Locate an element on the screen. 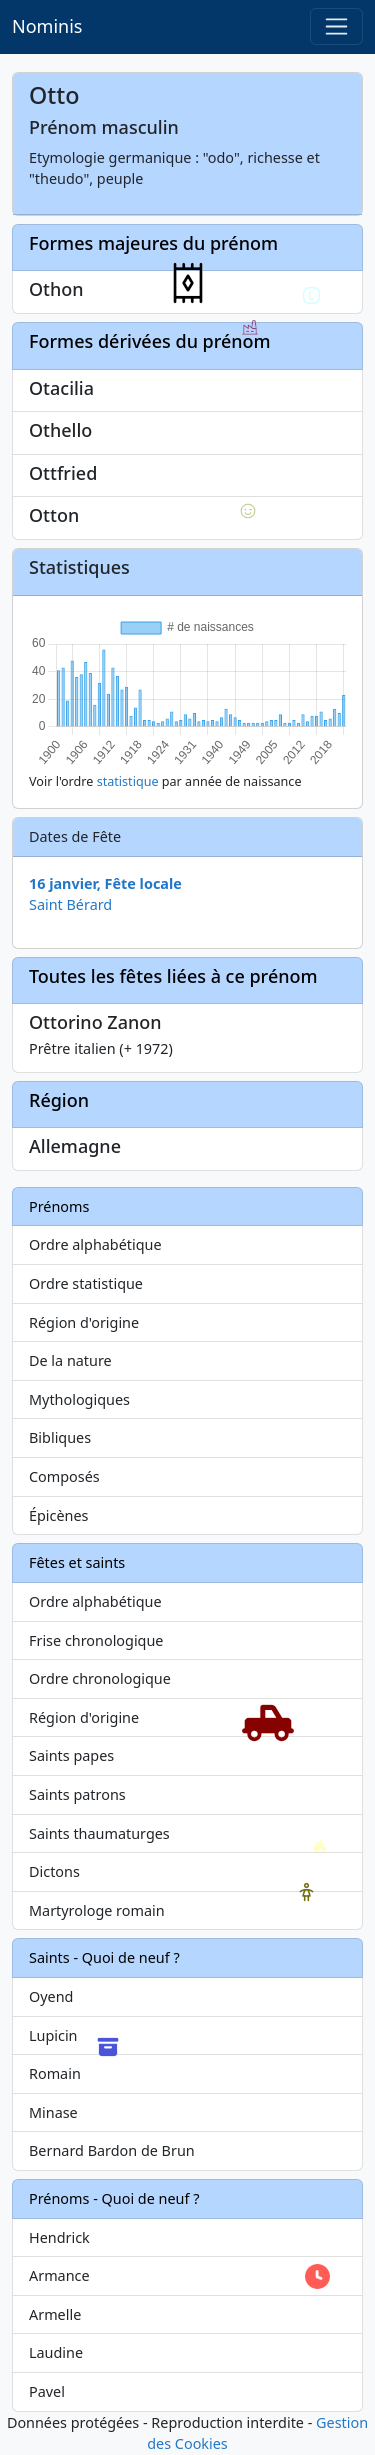 The image size is (375, 2455). indicates women's restroom is located at coordinates (306, 1892).